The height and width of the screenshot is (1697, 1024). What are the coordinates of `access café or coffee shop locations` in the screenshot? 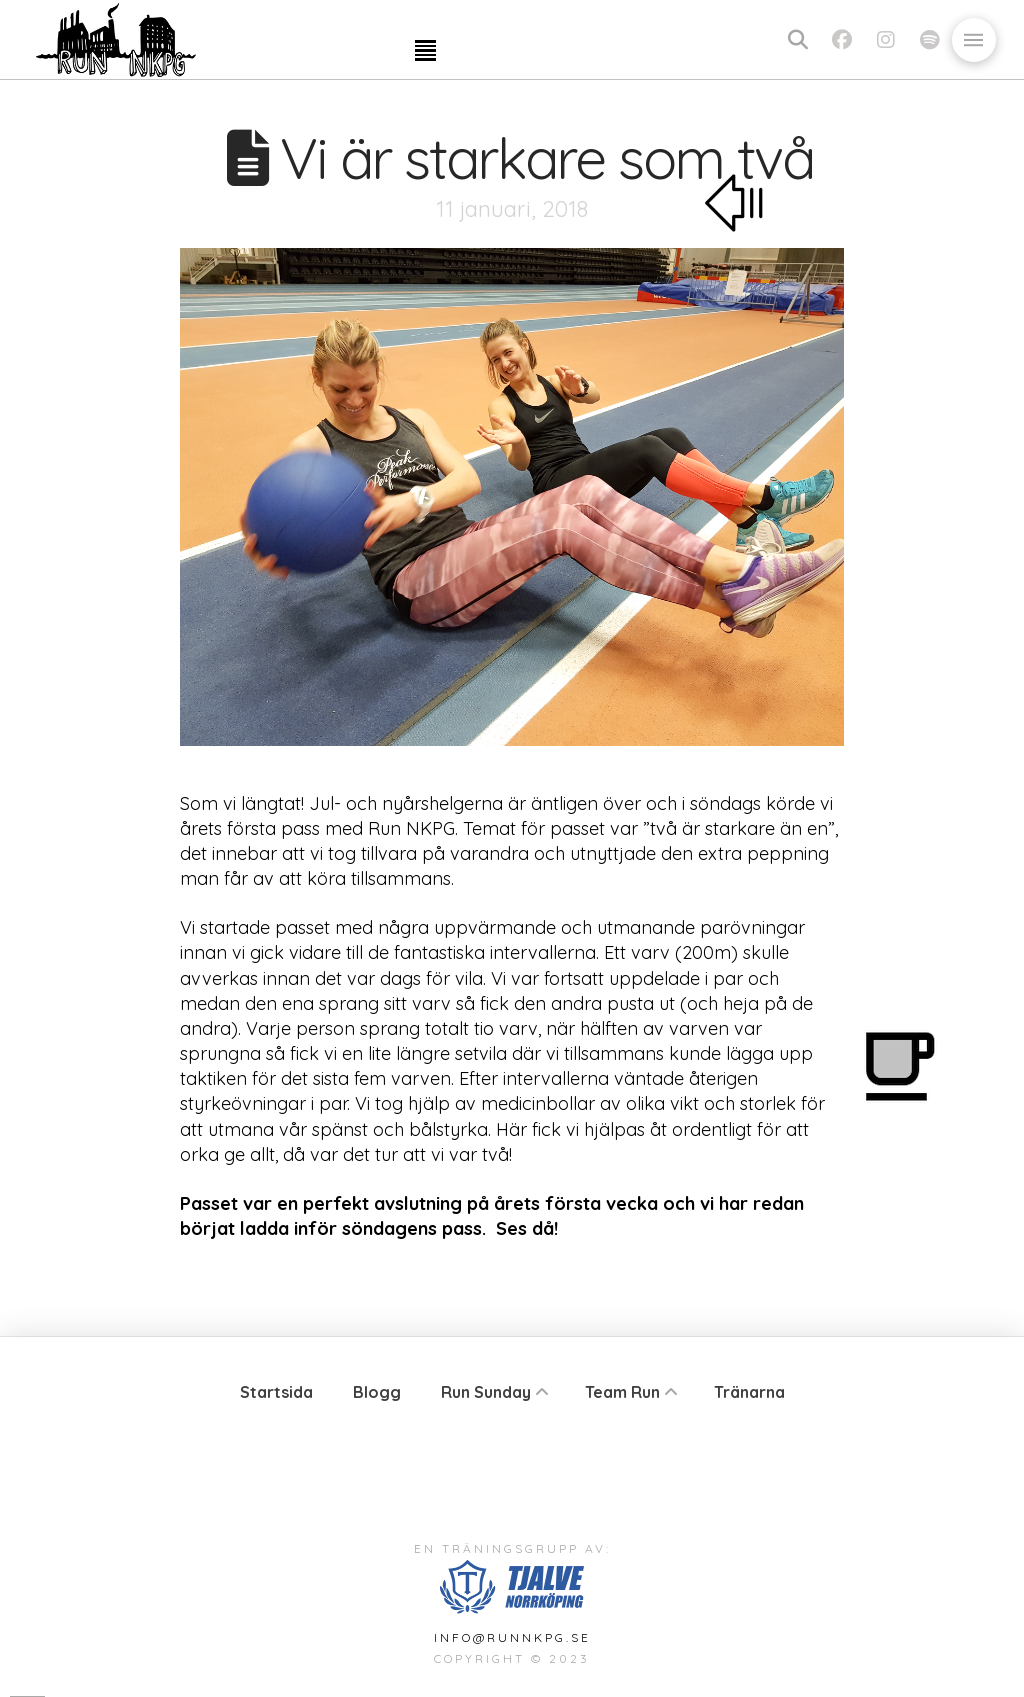 It's located at (896, 1066).